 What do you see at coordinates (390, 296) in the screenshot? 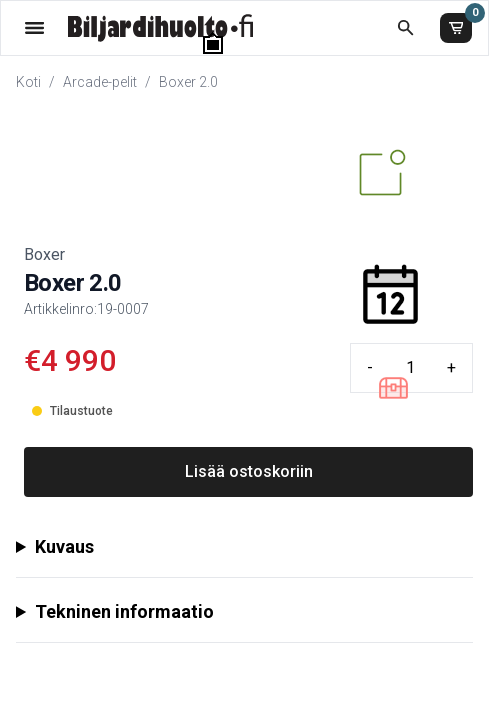
I see `view or open the calendar` at bounding box center [390, 296].